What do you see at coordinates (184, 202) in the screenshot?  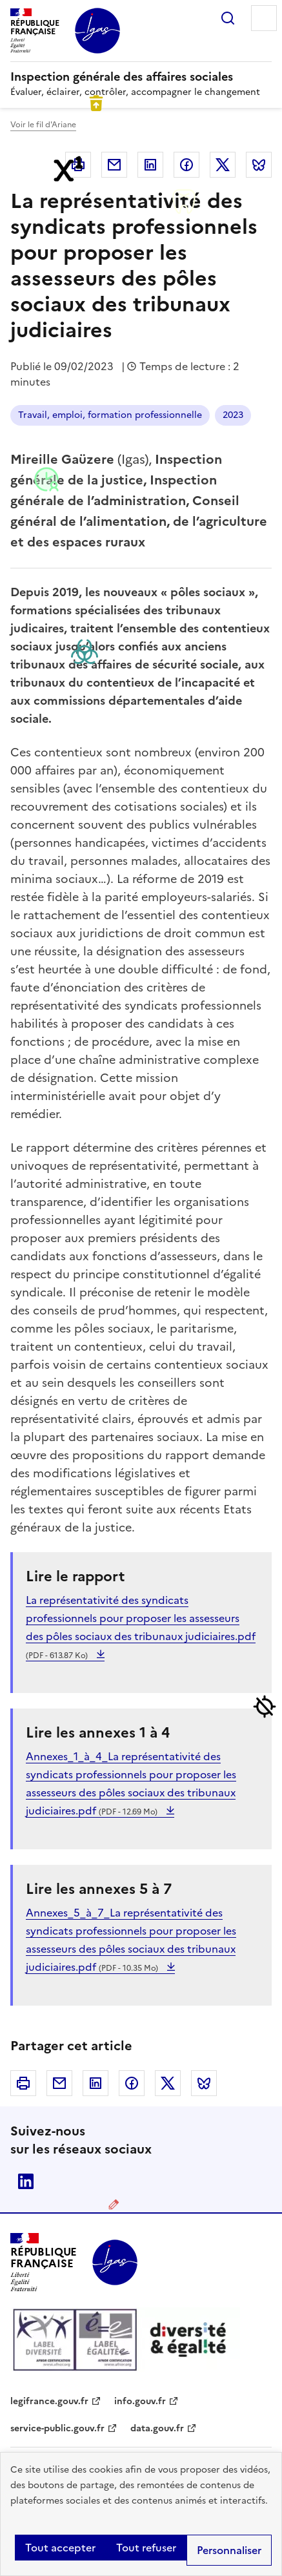 I see `access dental health information` at bounding box center [184, 202].